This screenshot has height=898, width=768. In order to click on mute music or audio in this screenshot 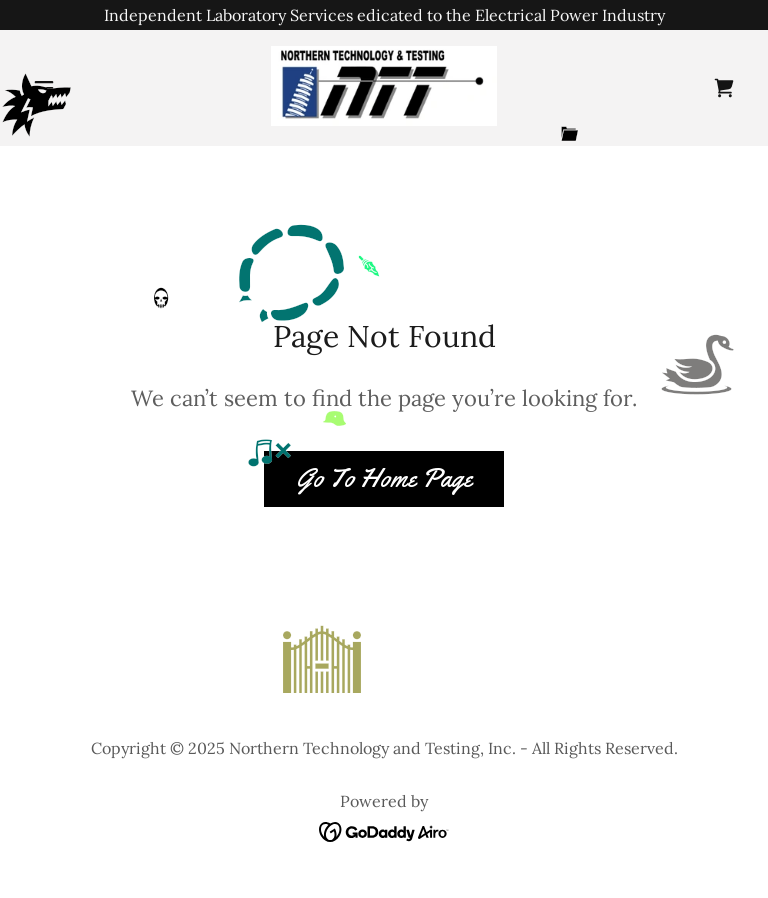, I will do `click(270, 450)`.